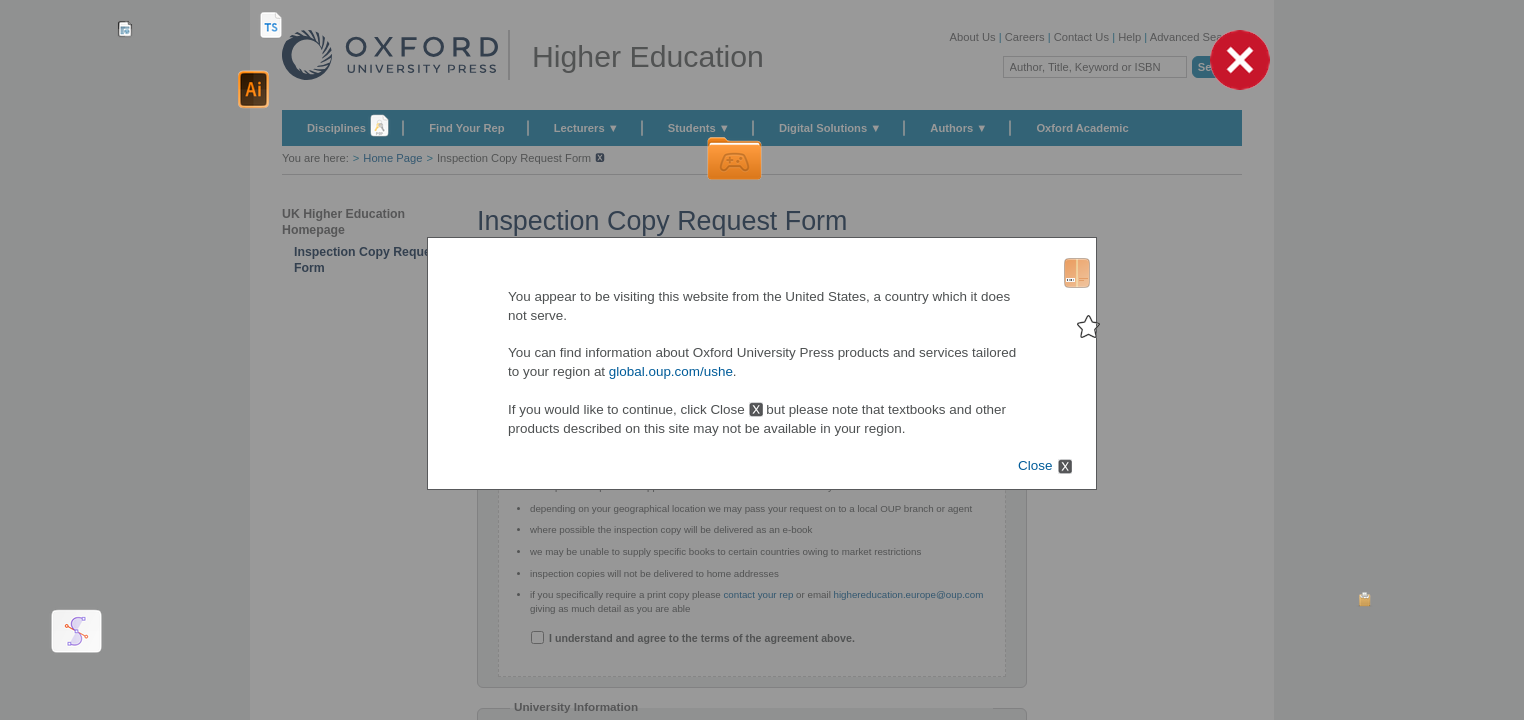 This screenshot has width=1524, height=720. Describe the element at coordinates (125, 29) in the screenshot. I see `open a web template document file` at that location.